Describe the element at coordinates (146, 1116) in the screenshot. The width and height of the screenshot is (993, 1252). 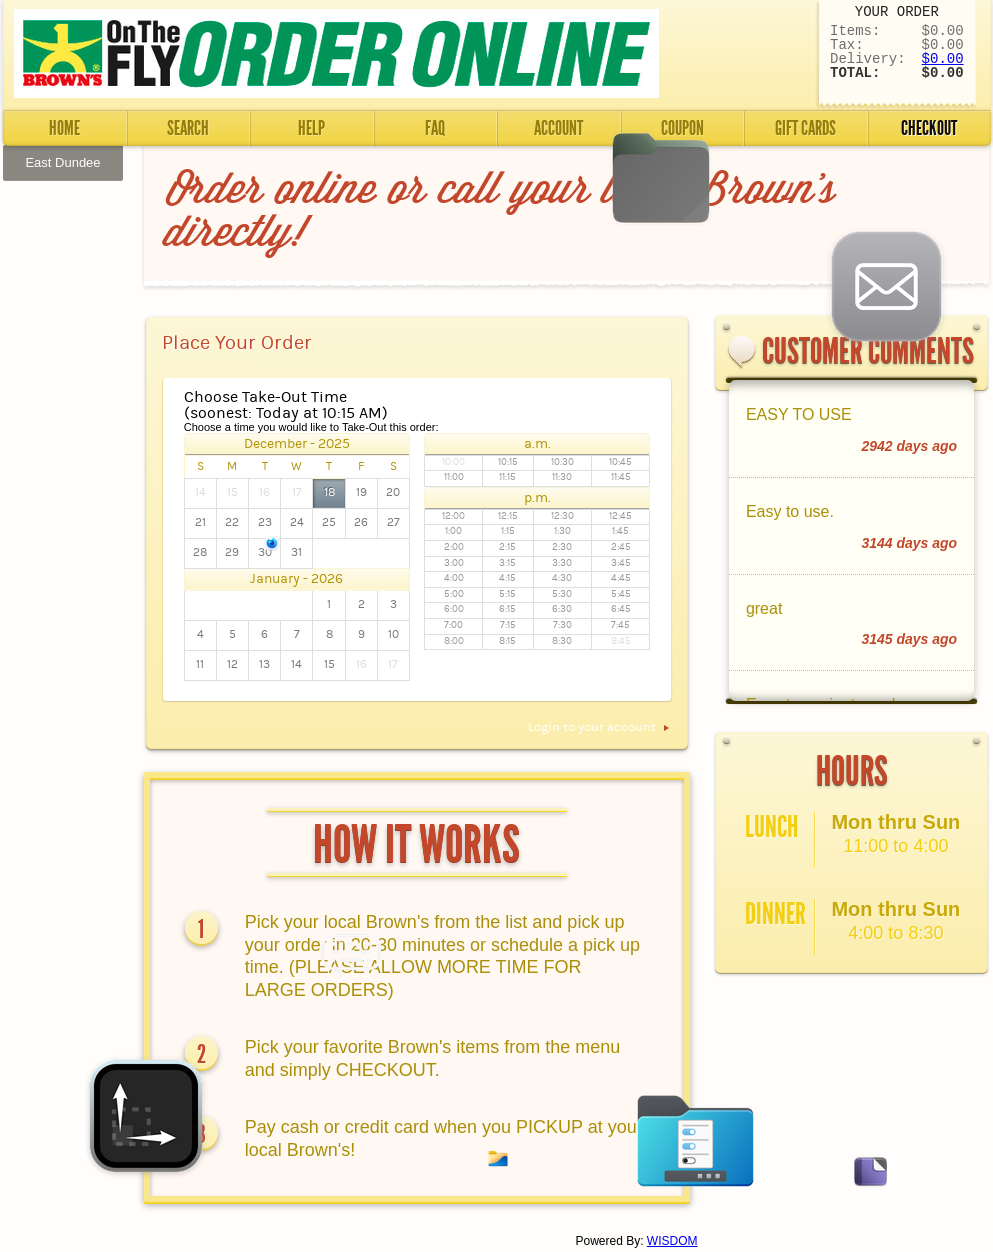
I see `open display preferences` at that location.